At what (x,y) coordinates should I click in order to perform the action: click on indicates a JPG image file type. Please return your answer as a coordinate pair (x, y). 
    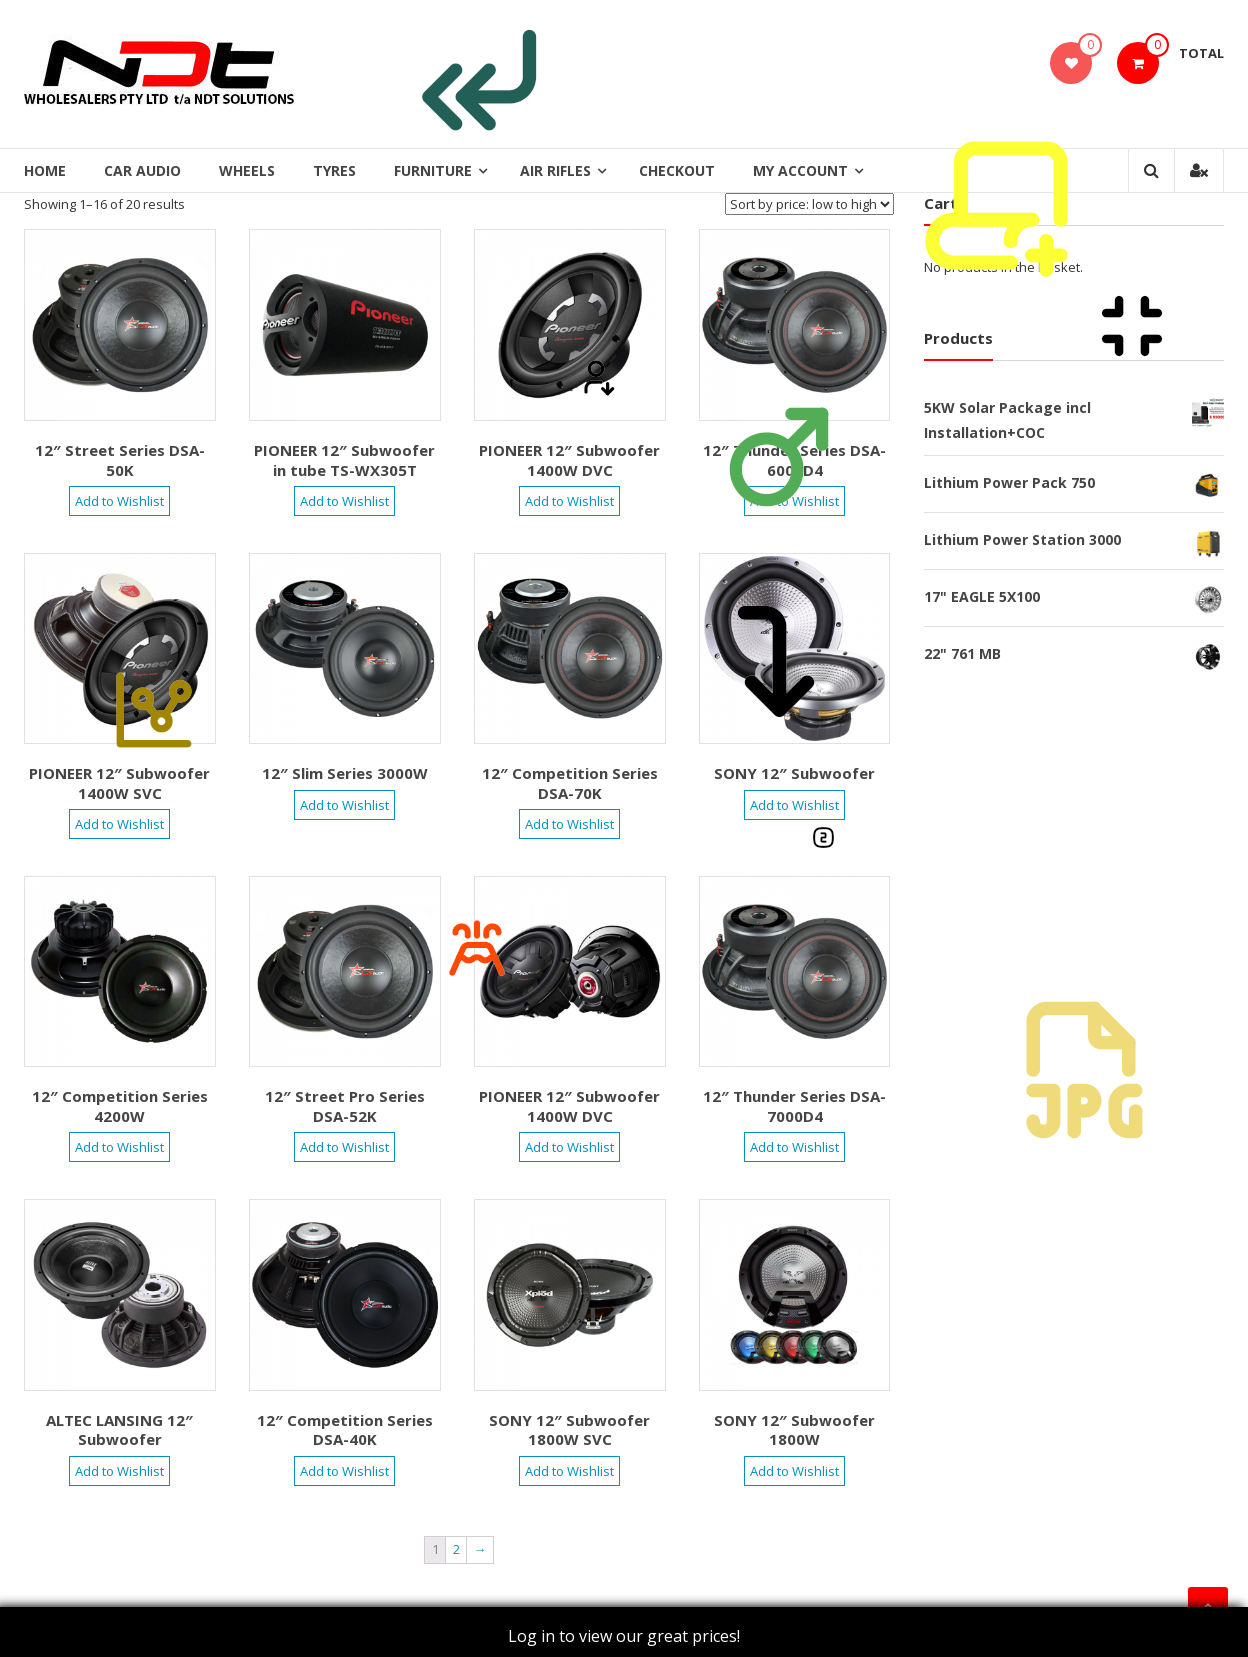
    Looking at the image, I should click on (1081, 1070).